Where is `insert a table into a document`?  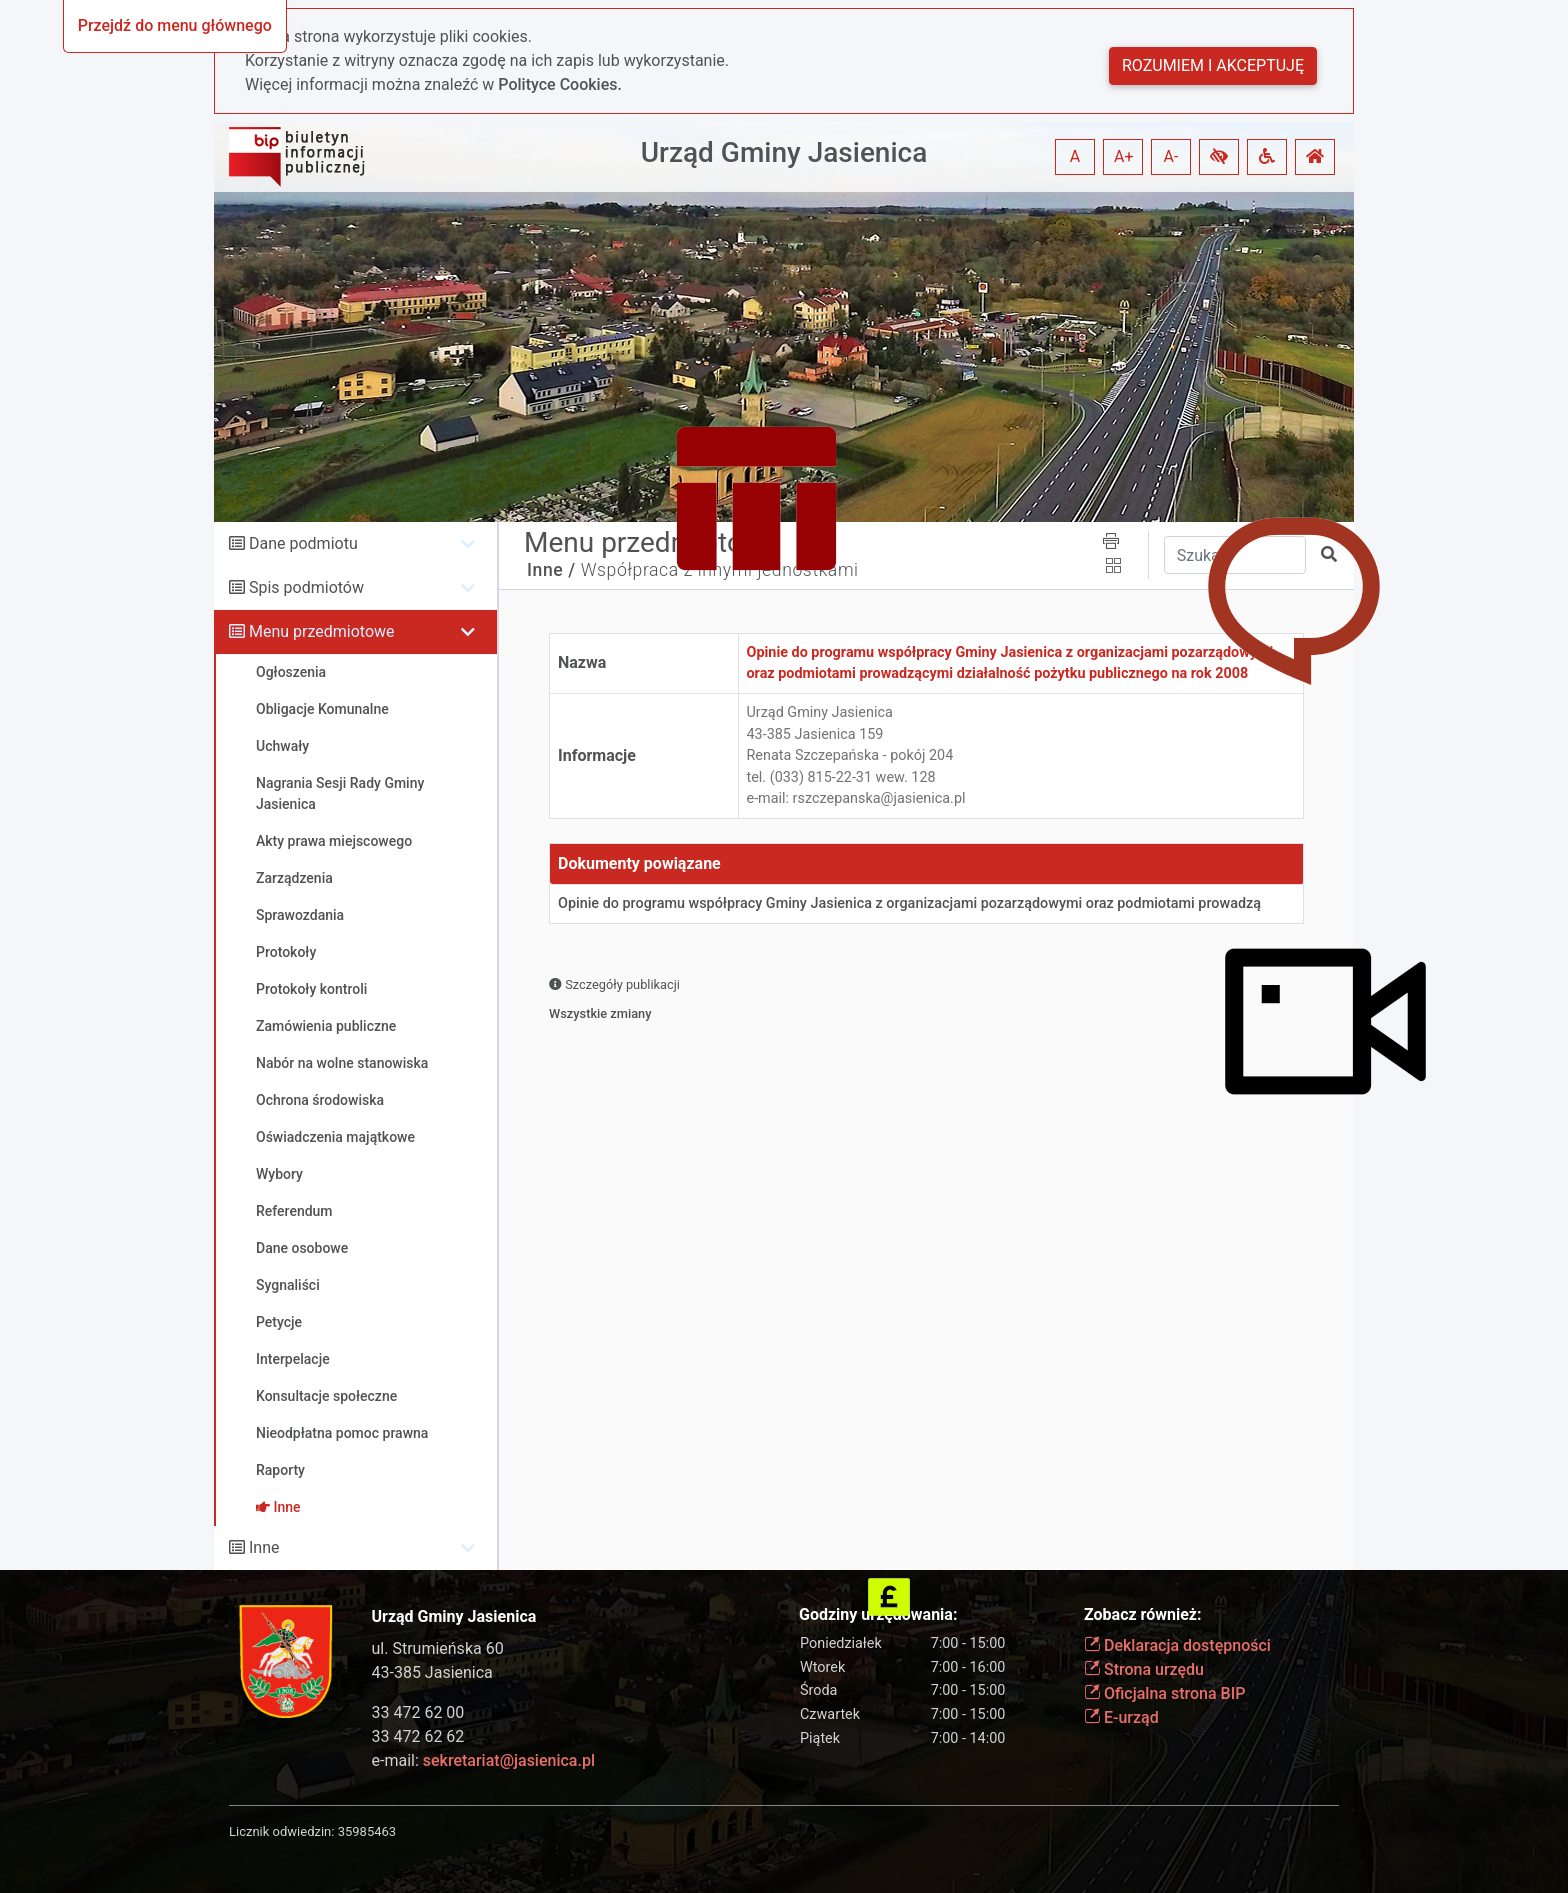
insert a table into a document is located at coordinates (756, 498).